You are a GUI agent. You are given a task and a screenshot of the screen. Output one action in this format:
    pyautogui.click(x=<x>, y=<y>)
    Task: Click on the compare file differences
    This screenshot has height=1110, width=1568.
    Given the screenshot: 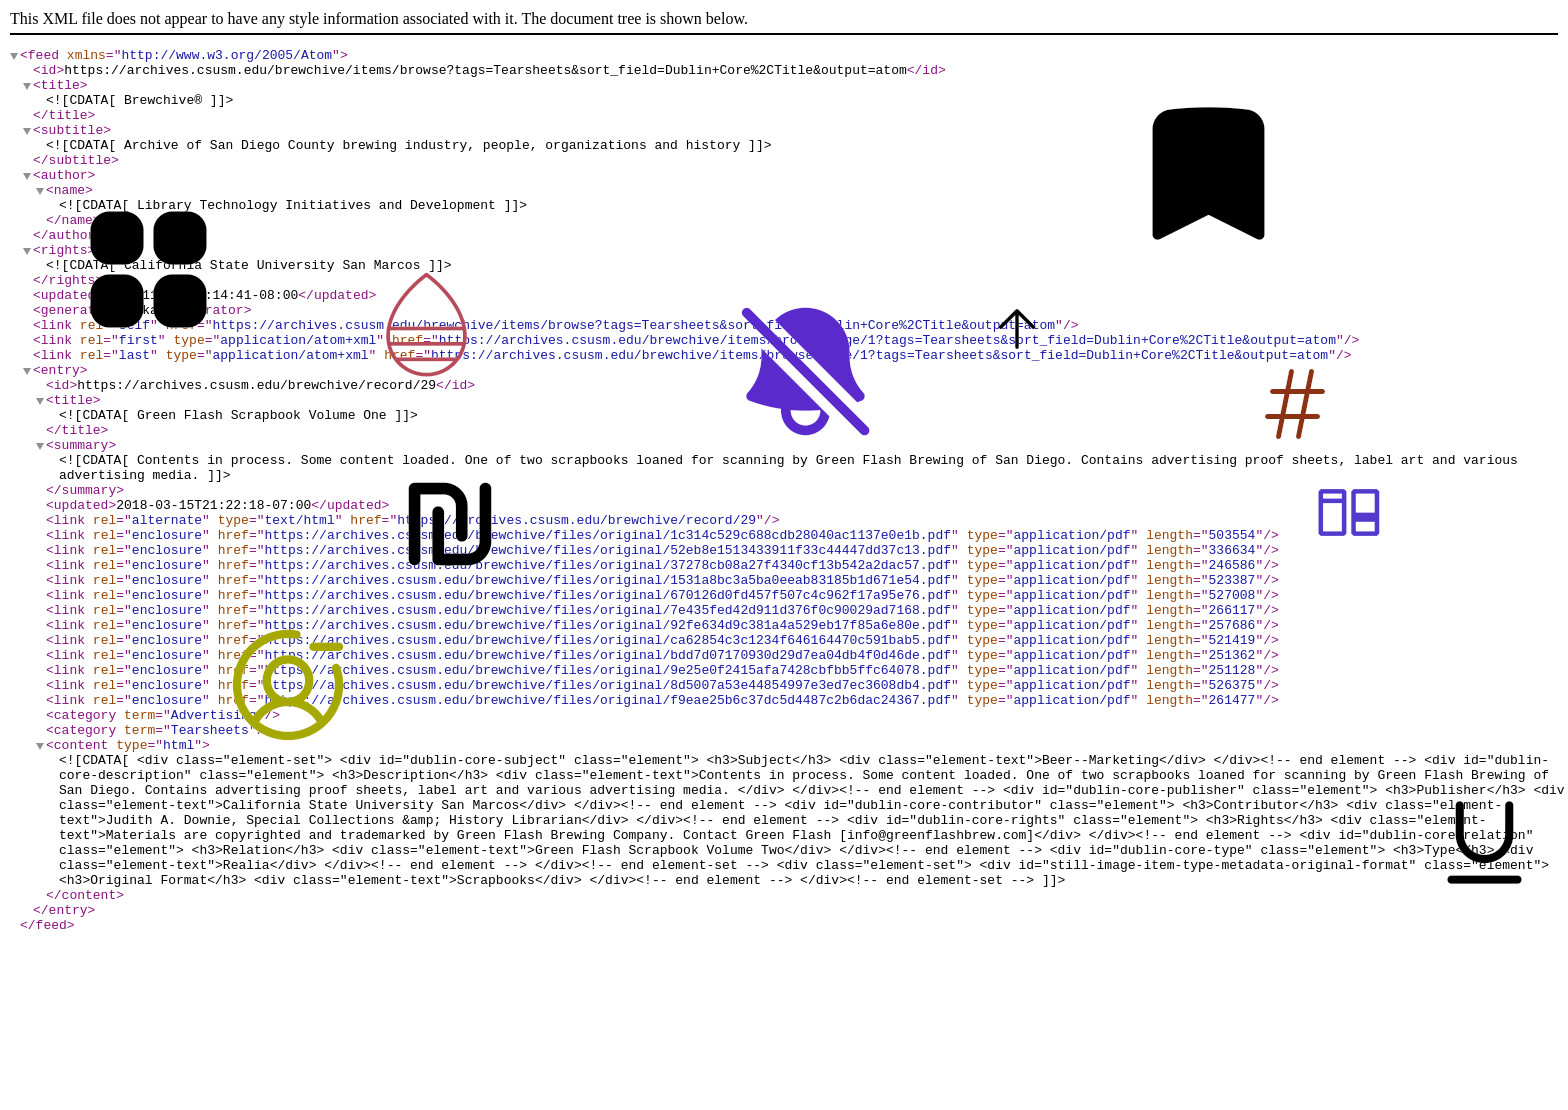 What is the action you would take?
    pyautogui.click(x=1346, y=512)
    